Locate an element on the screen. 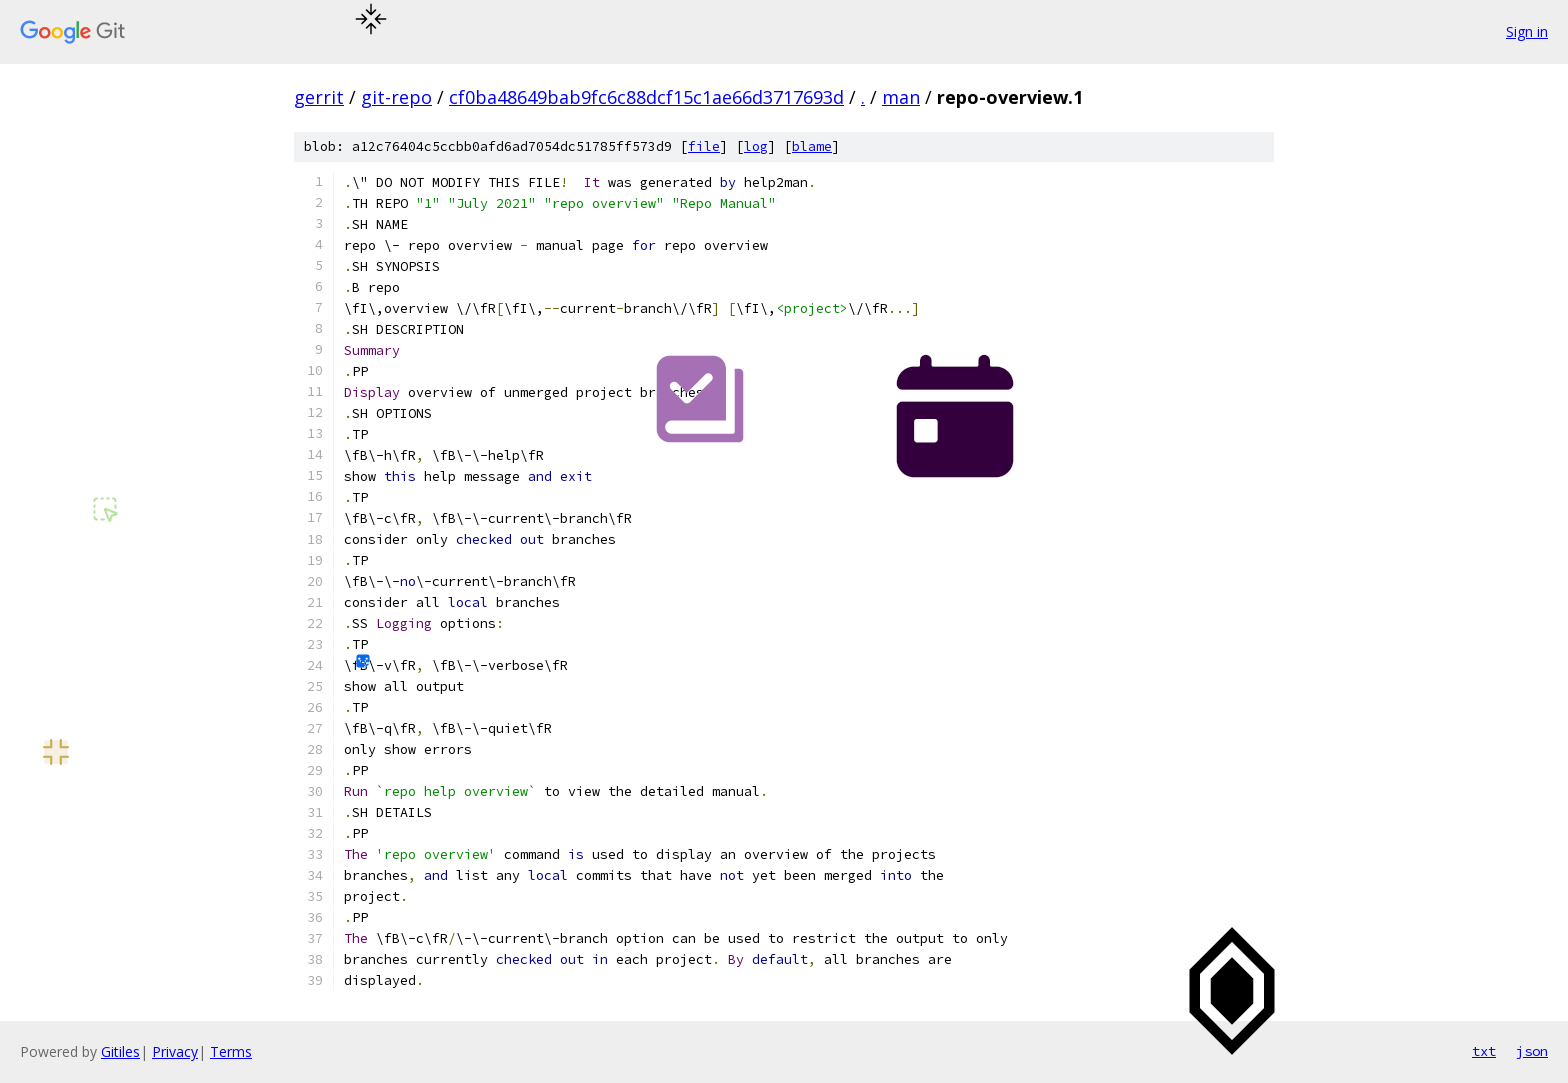 The image size is (1568, 1083). open the calendar or schedule view is located at coordinates (955, 419).